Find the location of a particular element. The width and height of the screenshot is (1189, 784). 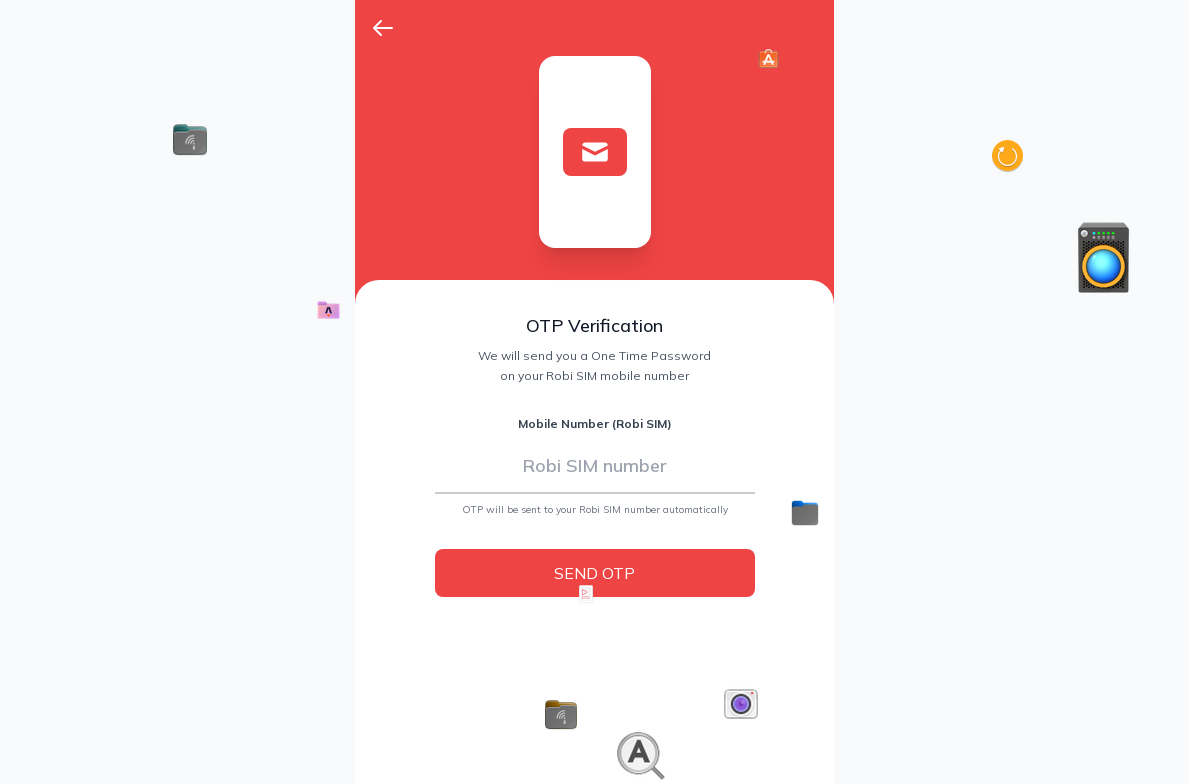

indicates a non-RAID storage device or single drive is located at coordinates (1103, 257).